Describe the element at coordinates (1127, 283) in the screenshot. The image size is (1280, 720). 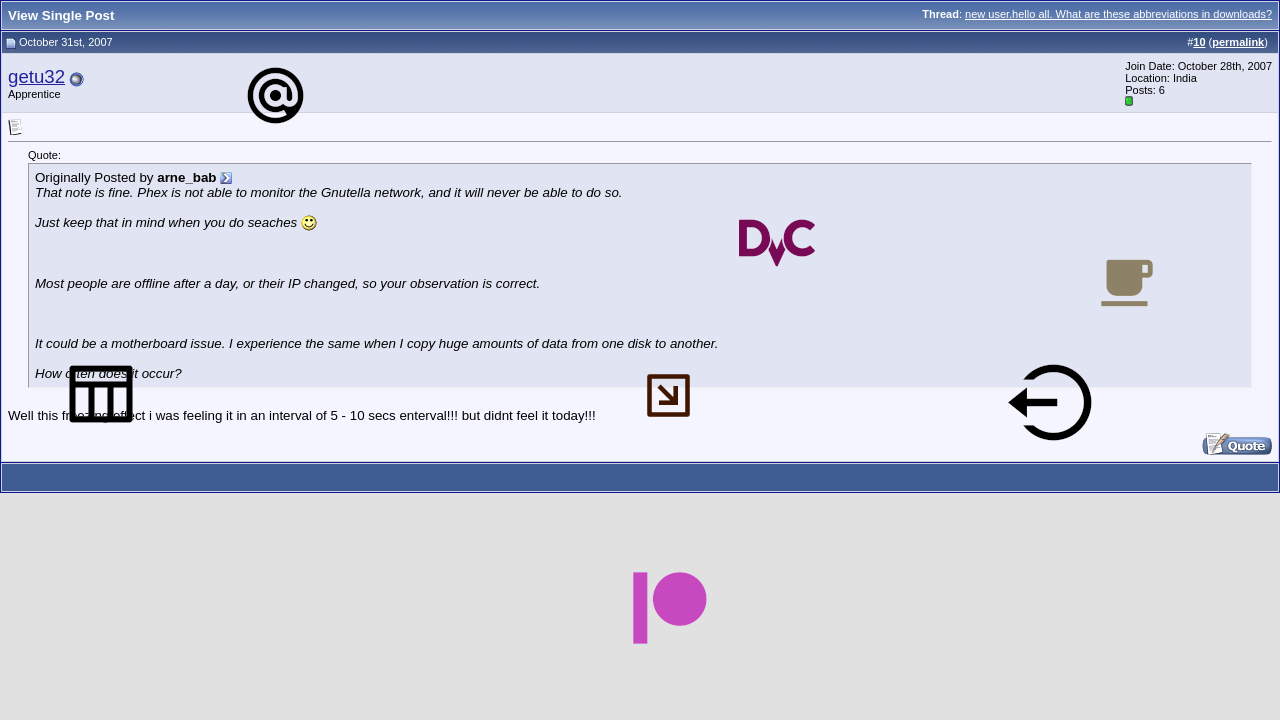
I see `access coffee shop or café listings` at that location.